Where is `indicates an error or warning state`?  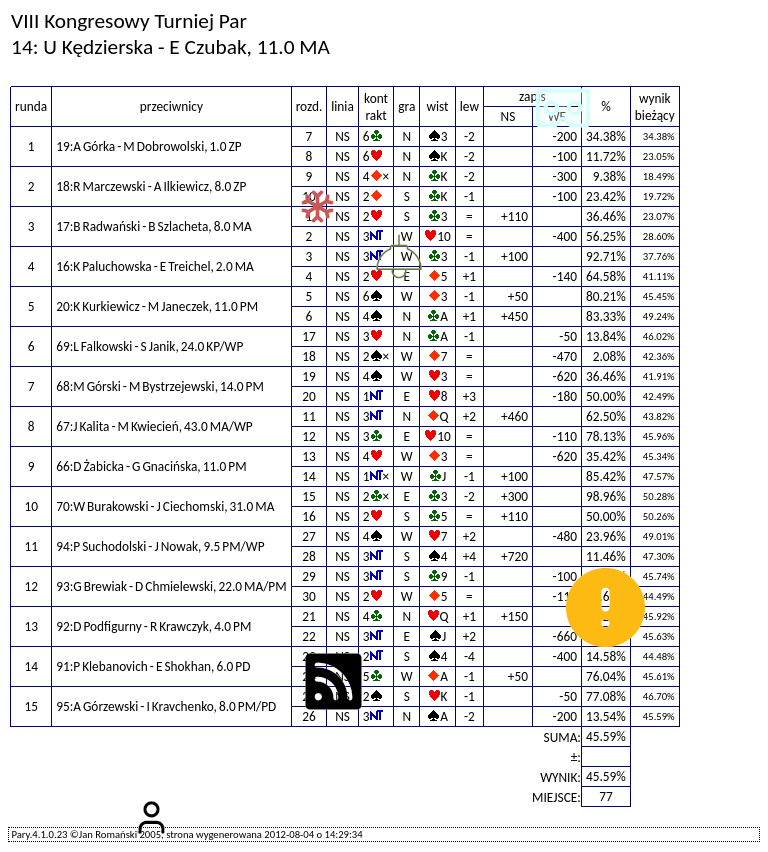
indicates an error or warning state is located at coordinates (605, 607).